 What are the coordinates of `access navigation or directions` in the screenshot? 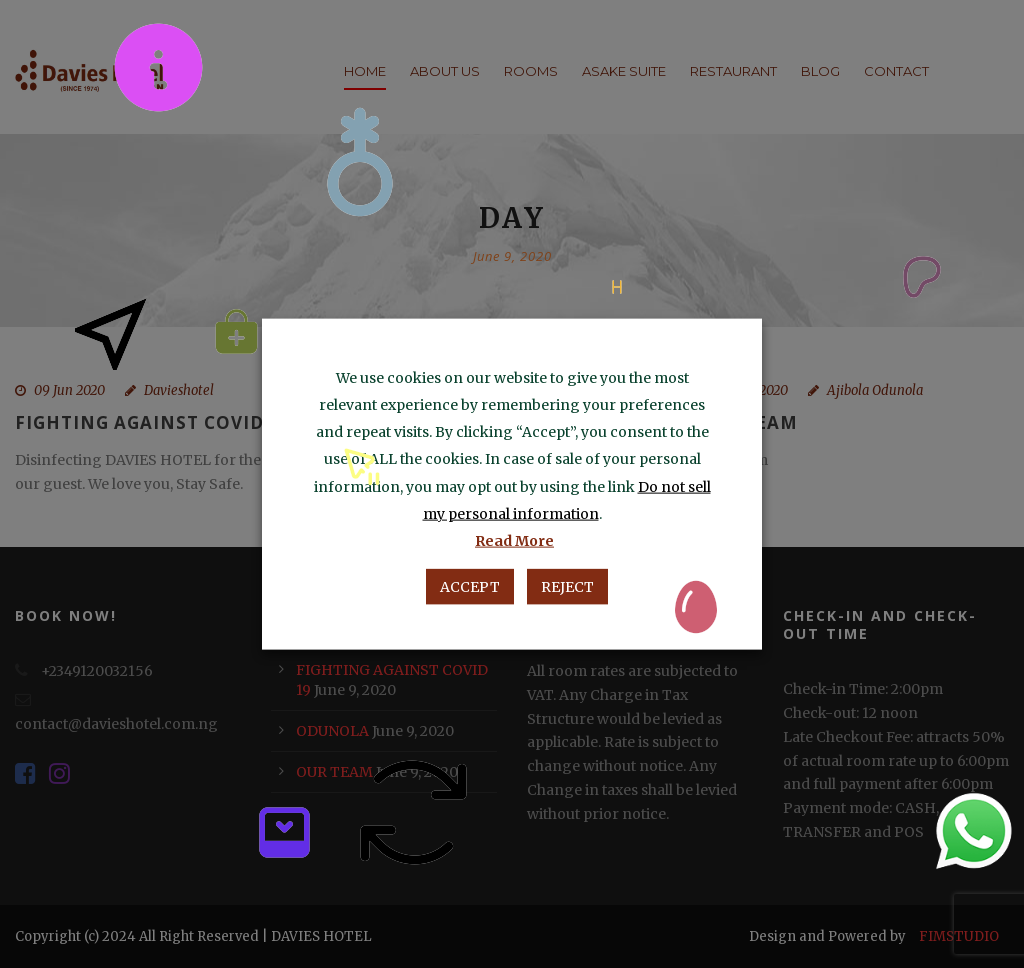 It's located at (111, 334).